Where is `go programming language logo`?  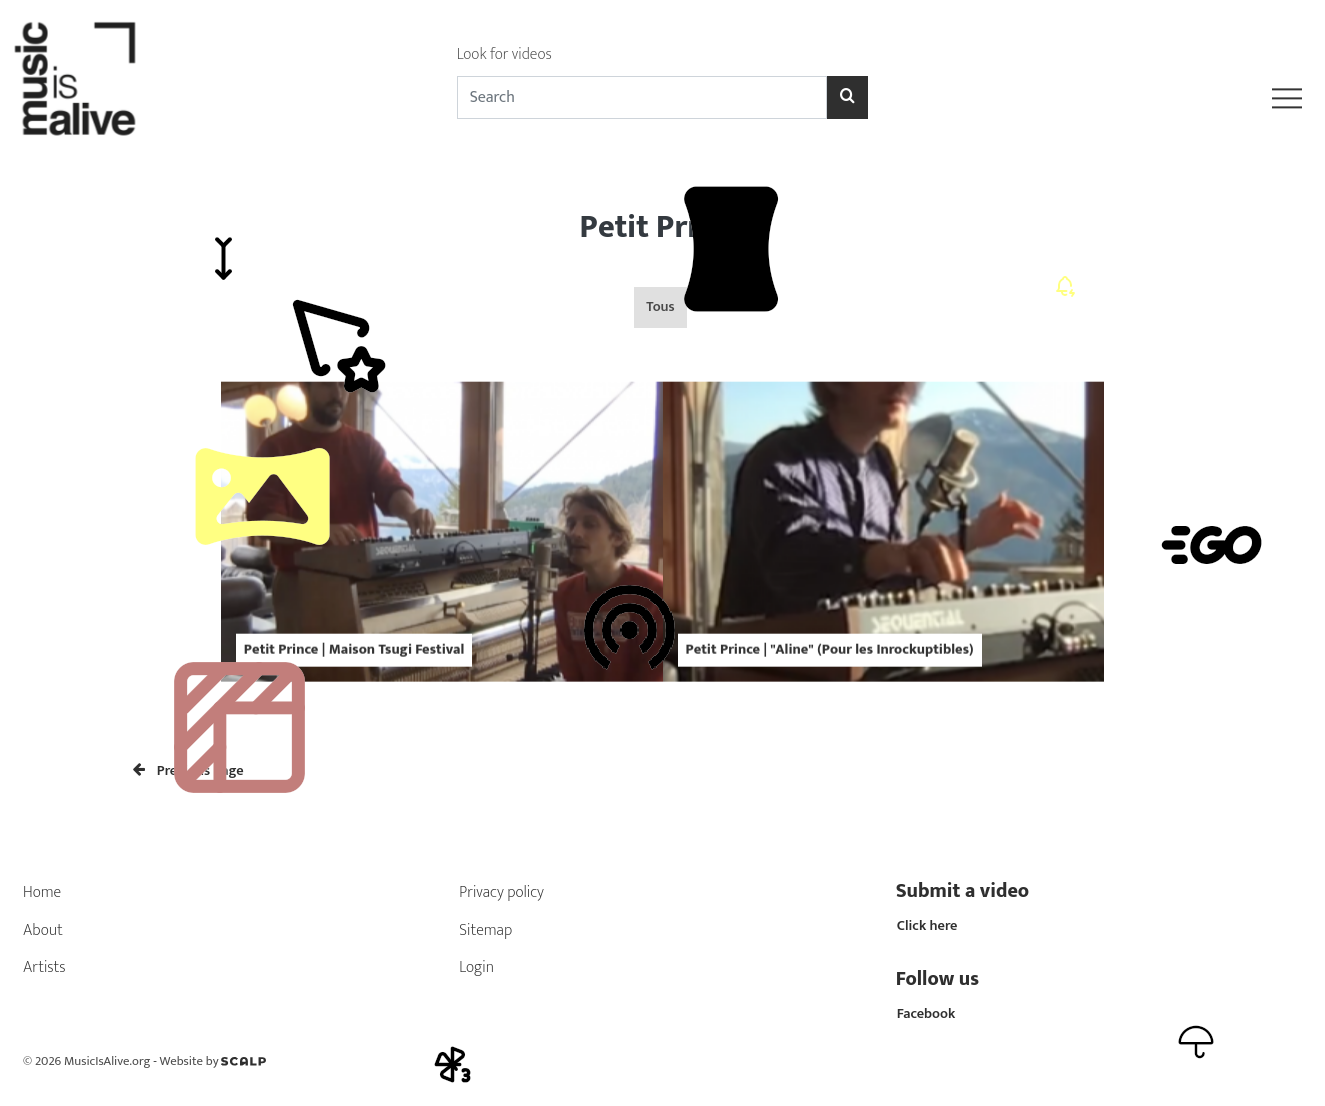
go programming language logo is located at coordinates (1214, 545).